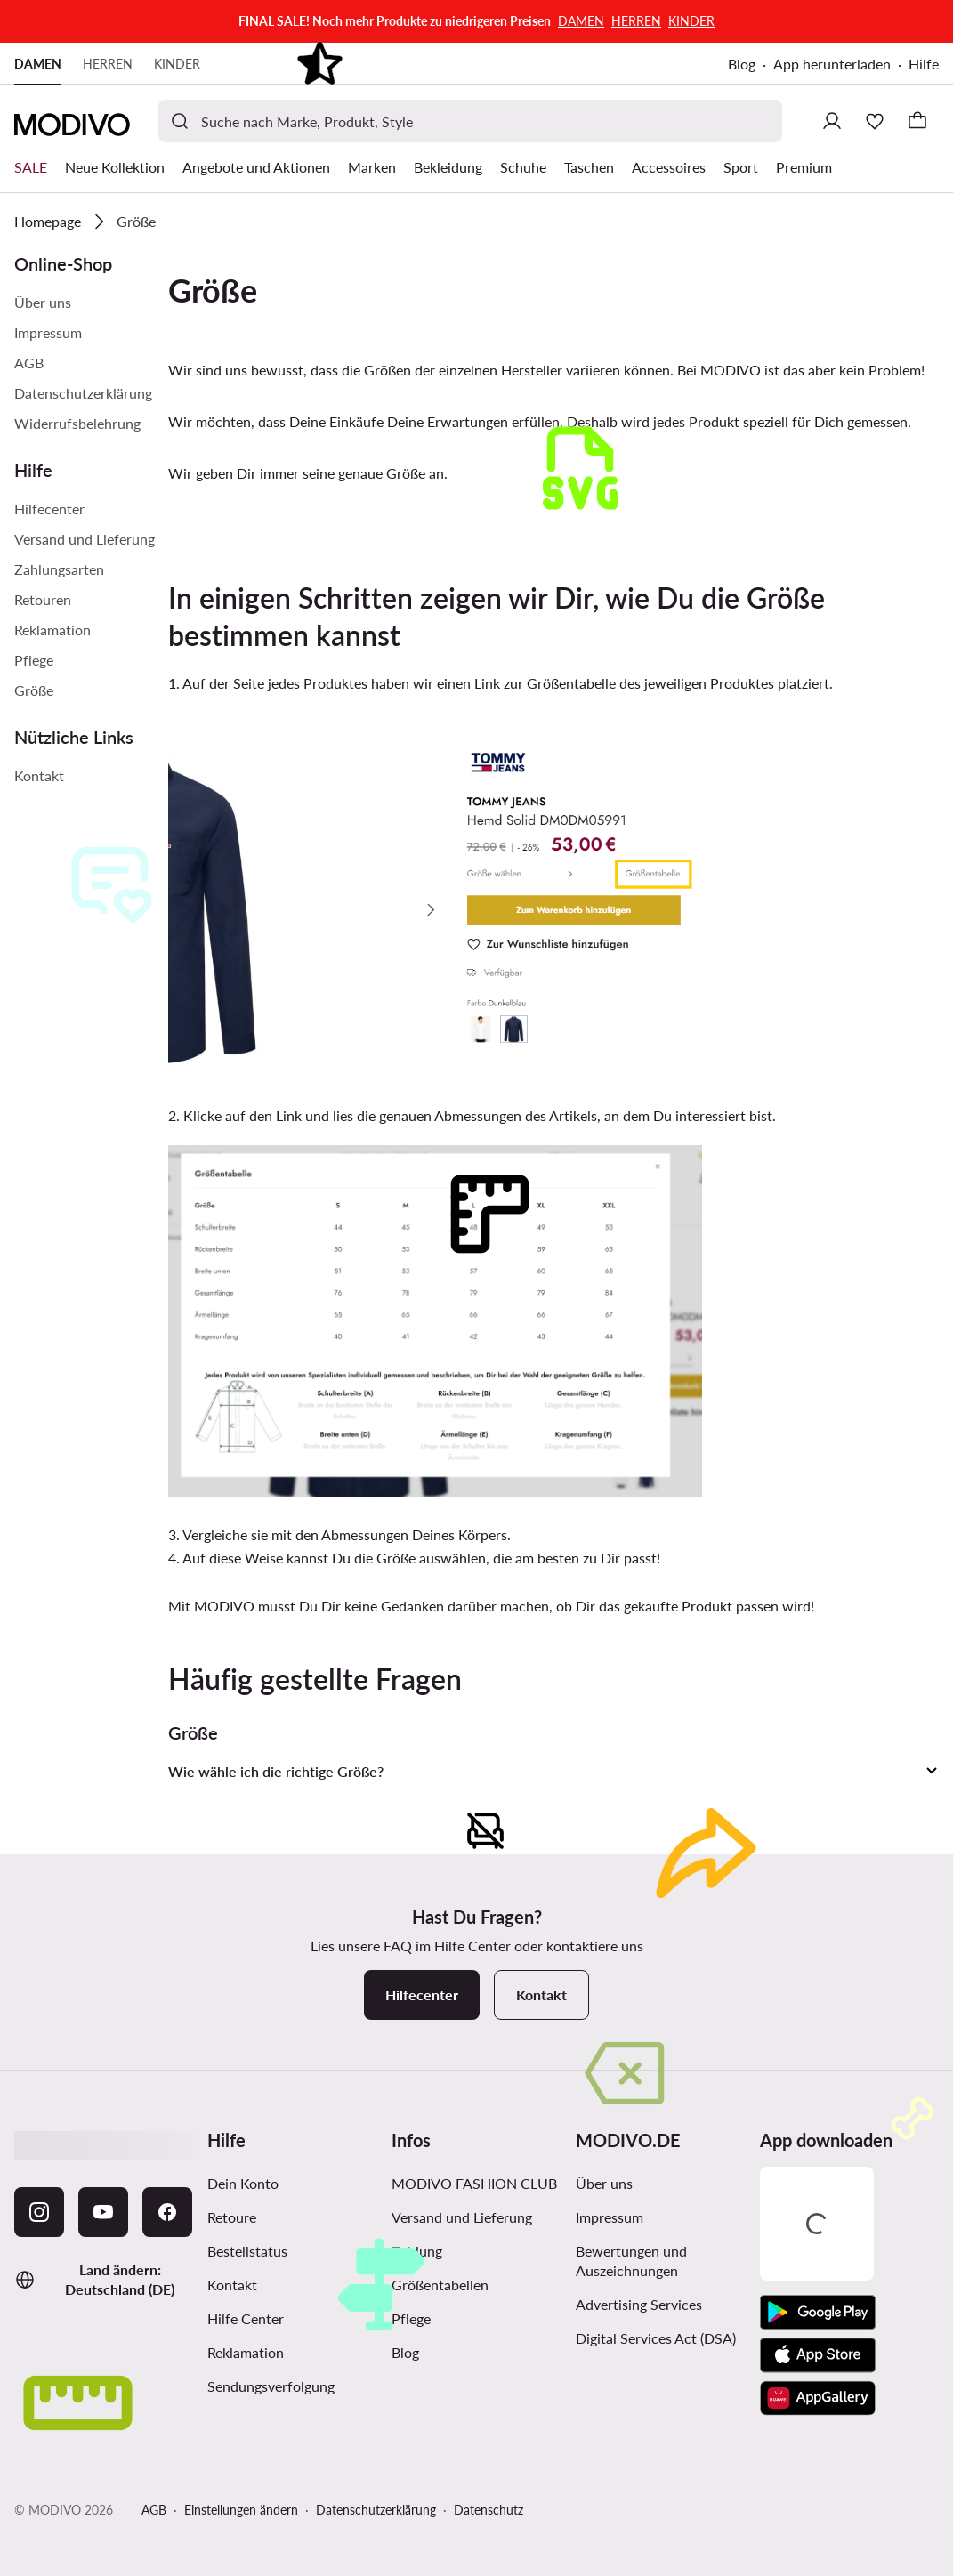 The height and width of the screenshot is (2576, 953). What do you see at coordinates (580, 468) in the screenshot?
I see `indicates an SVG file type` at bounding box center [580, 468].